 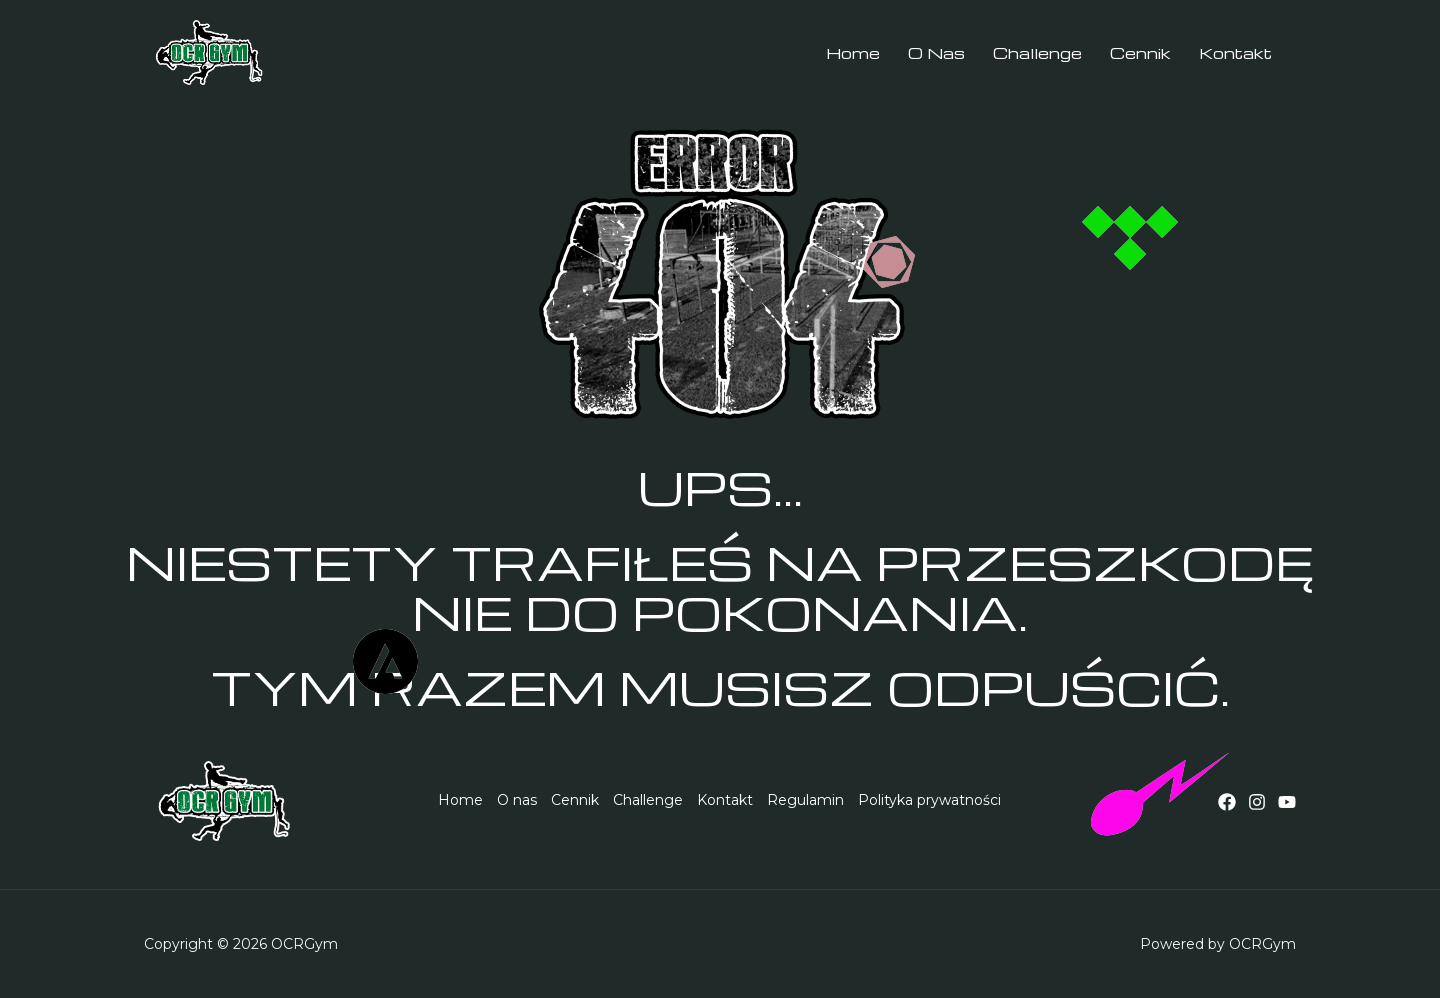 What do you see at coordinates (385, 661) in the screenshot?
I see `astra company logo` at bounding box center [385, 661].